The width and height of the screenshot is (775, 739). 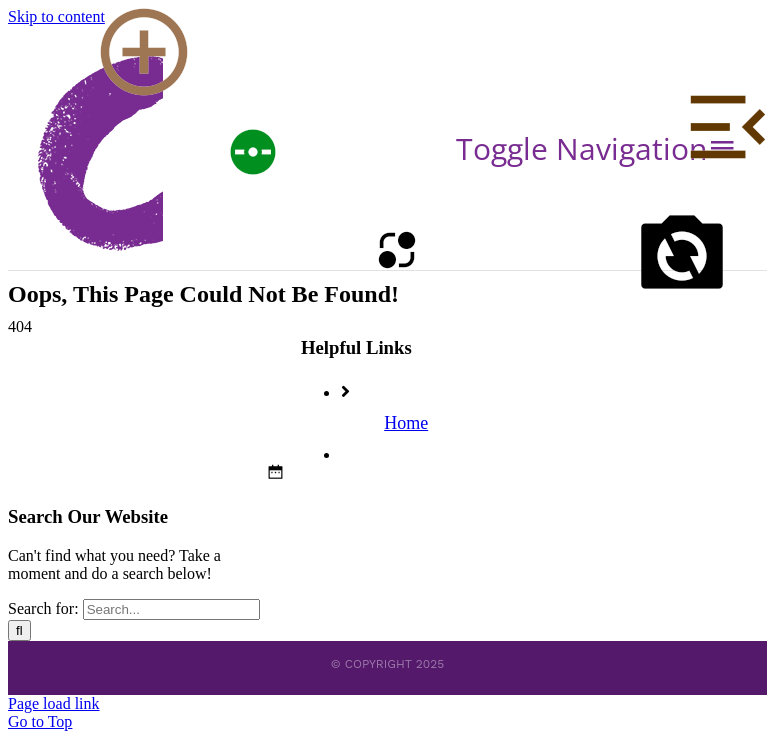 What do you see at coordinates (275, 472) in the screenshot?
I see `view calendar or scheduled events` at bounding box center [275, 472].